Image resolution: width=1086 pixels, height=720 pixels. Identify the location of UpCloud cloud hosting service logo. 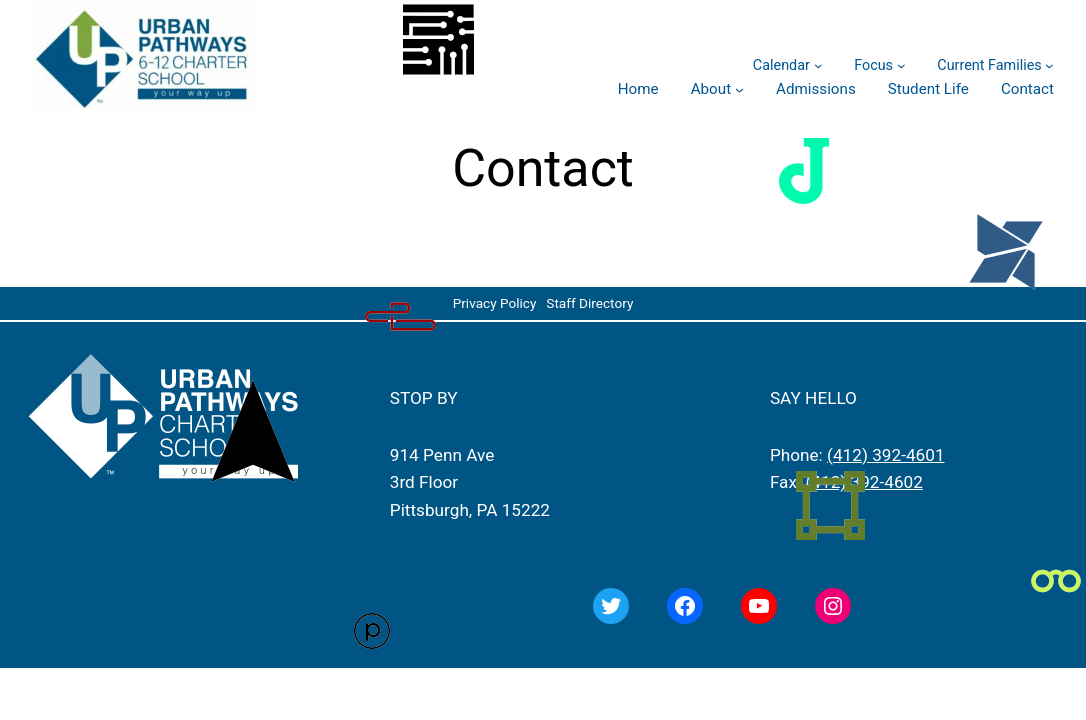
(400, 316).